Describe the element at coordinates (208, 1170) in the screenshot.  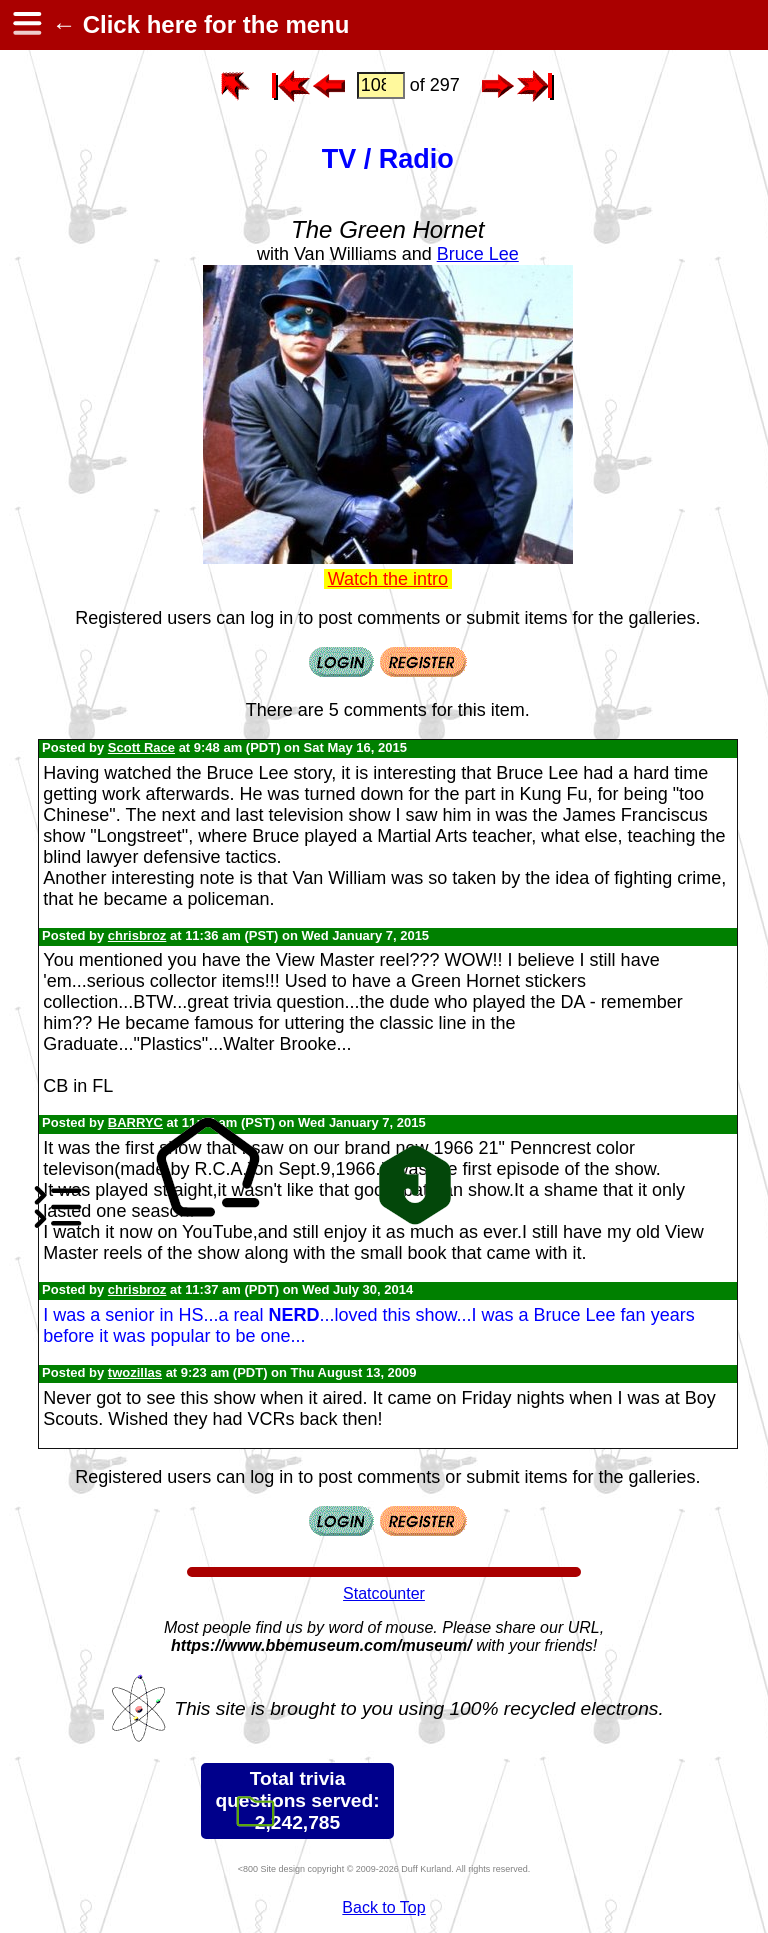
I see `remove a selected shape` at that location.